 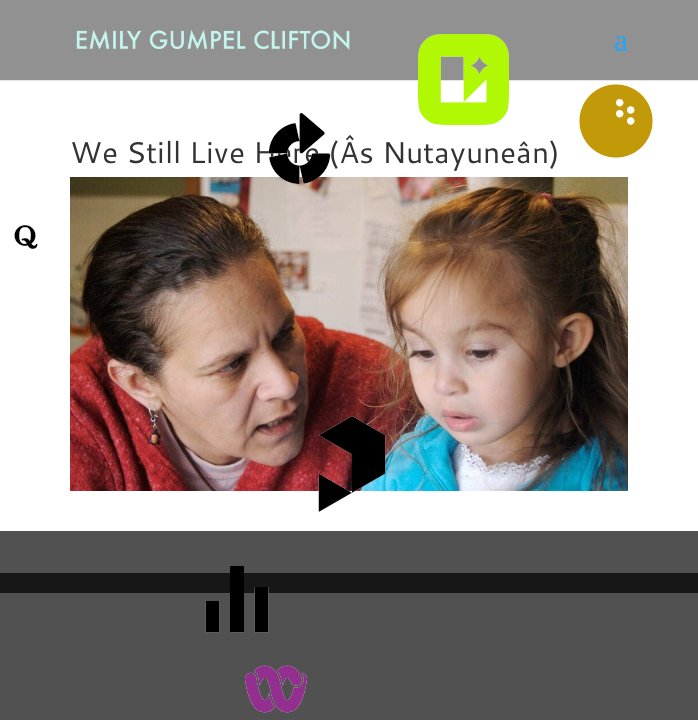 What do you see at coordinates (276, 689) in the screenshot?
I see `open Webex video conferencing app` at bounding box center [276, 689].